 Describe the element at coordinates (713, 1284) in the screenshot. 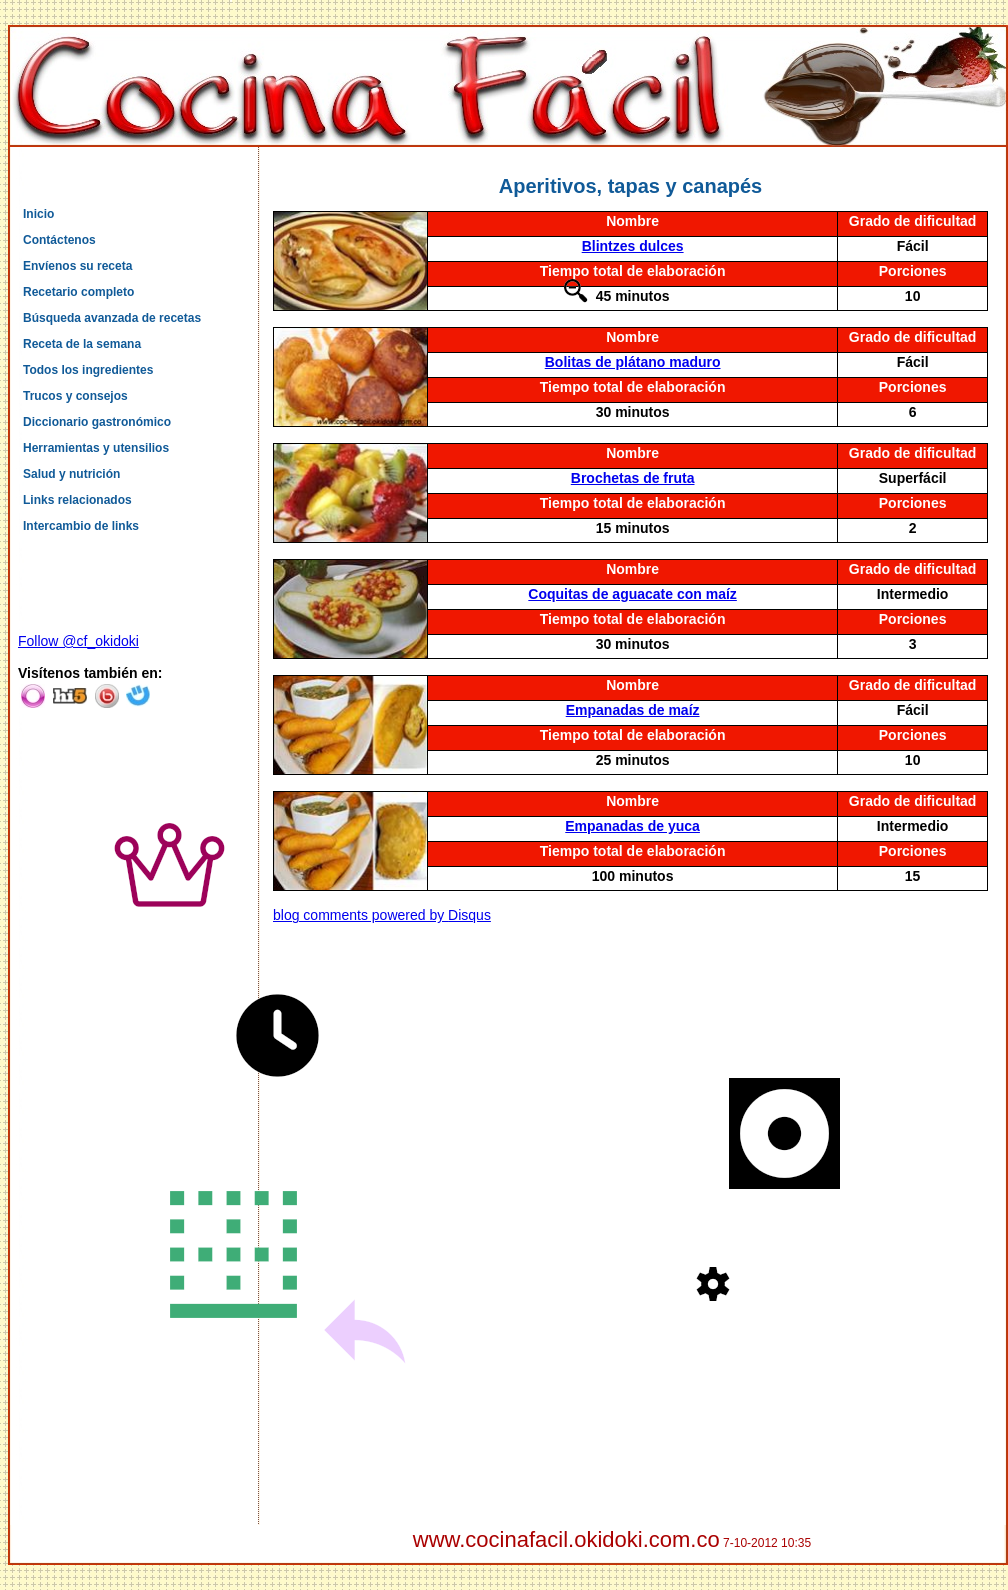

I see `access settings` at that location.